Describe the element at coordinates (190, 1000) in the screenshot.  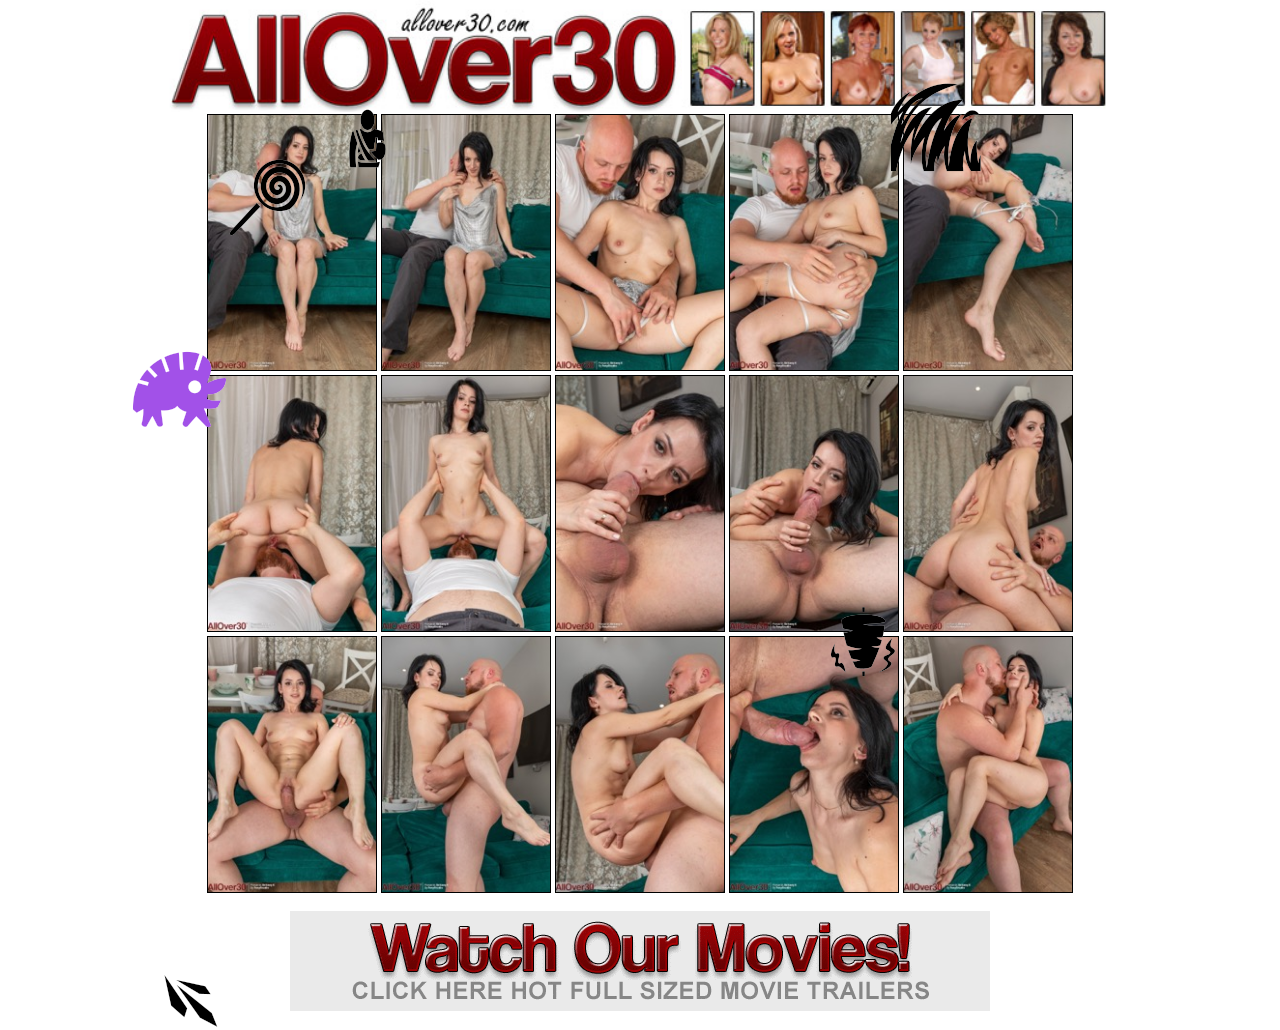
I see `collect or earn gems in a game` at that location.